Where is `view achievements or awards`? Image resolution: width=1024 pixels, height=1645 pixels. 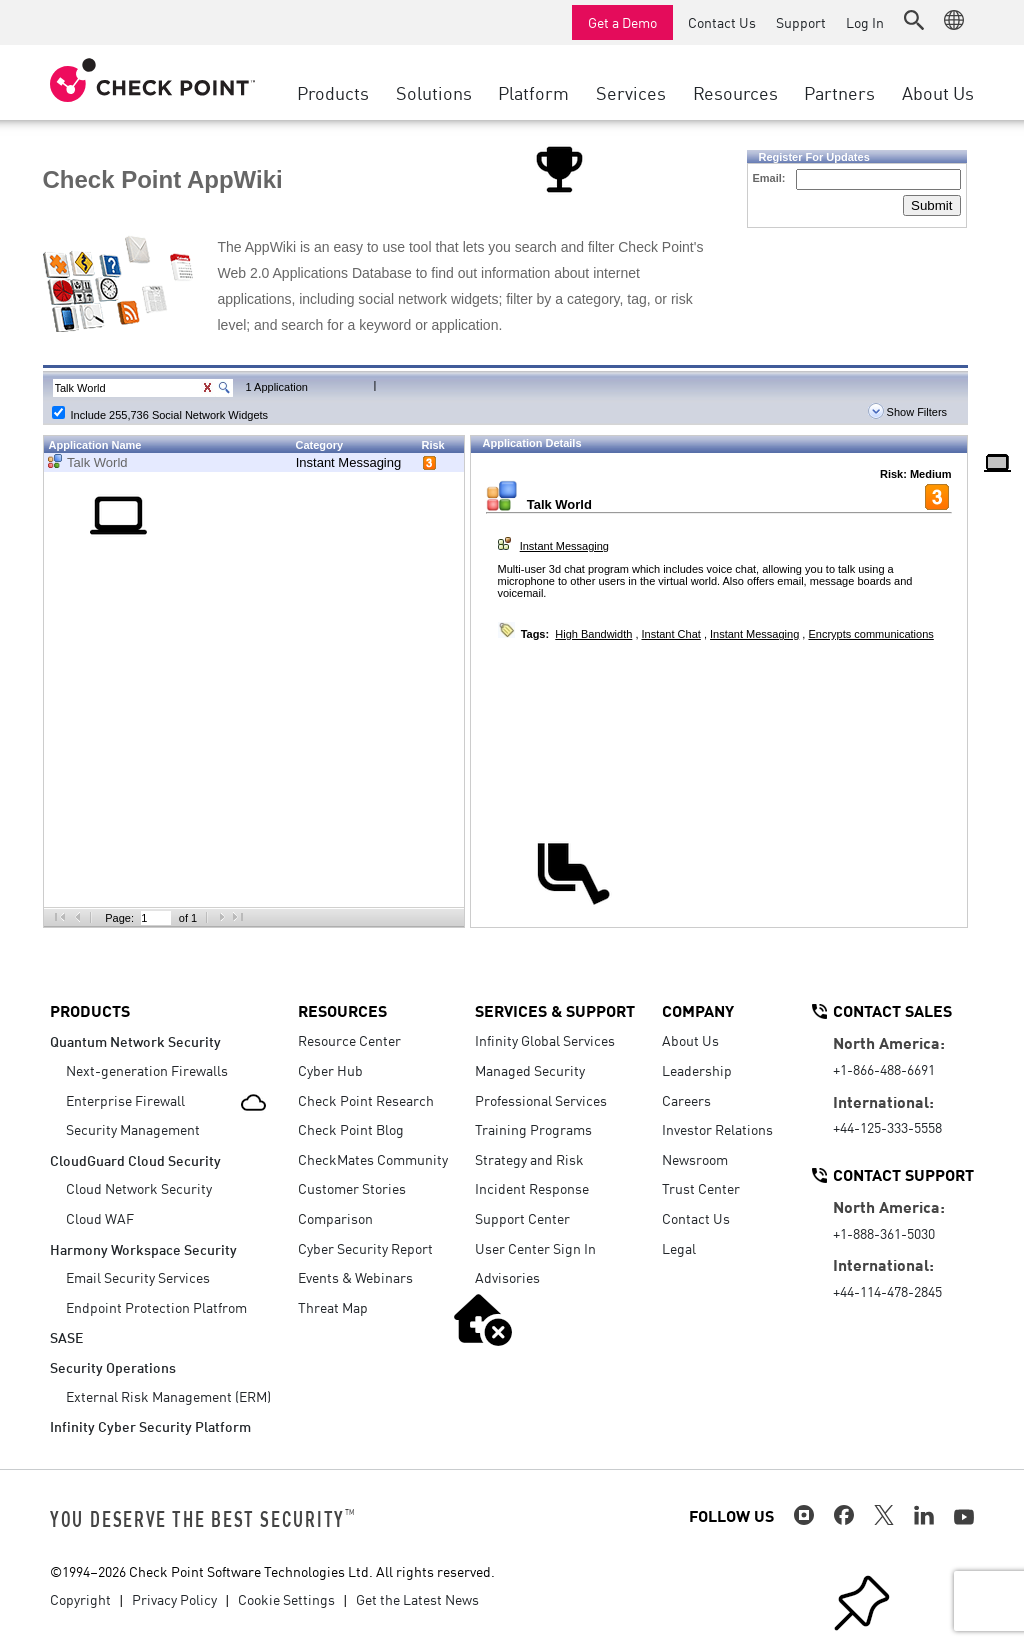 view achievements or awards is located at coordinates (559, 169).